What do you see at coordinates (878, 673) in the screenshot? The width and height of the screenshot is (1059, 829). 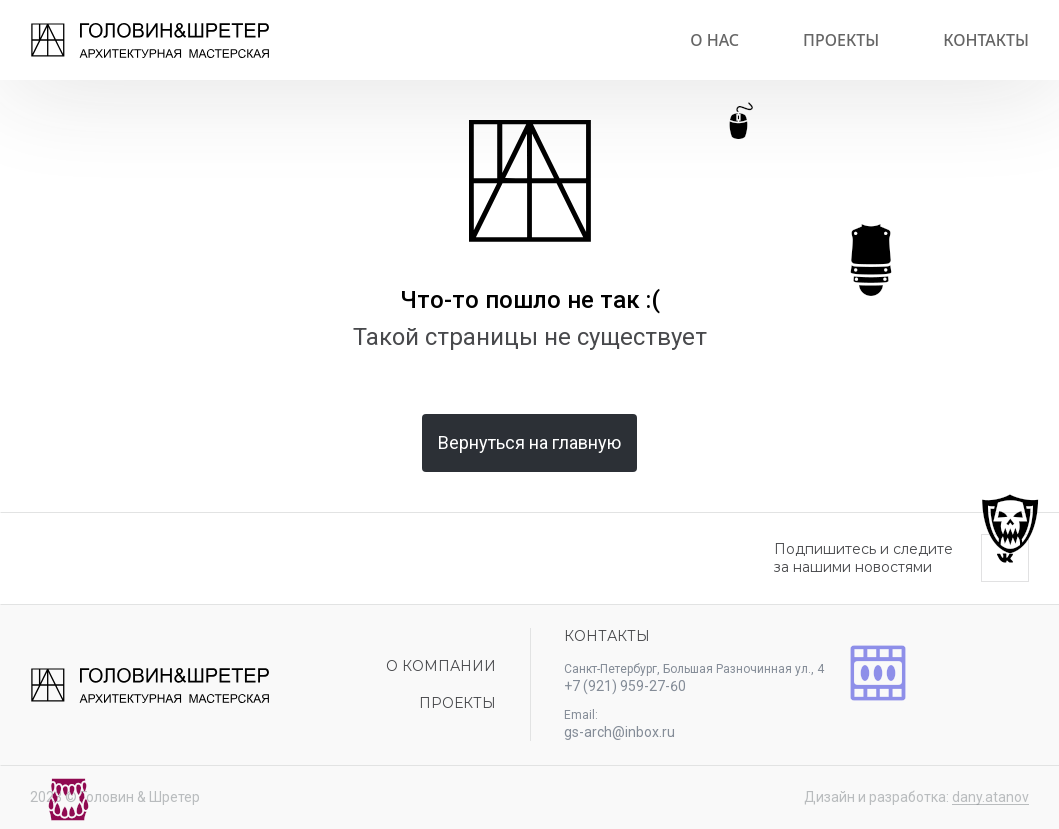 I see `view video or film content` at bounding box center [878, 673].